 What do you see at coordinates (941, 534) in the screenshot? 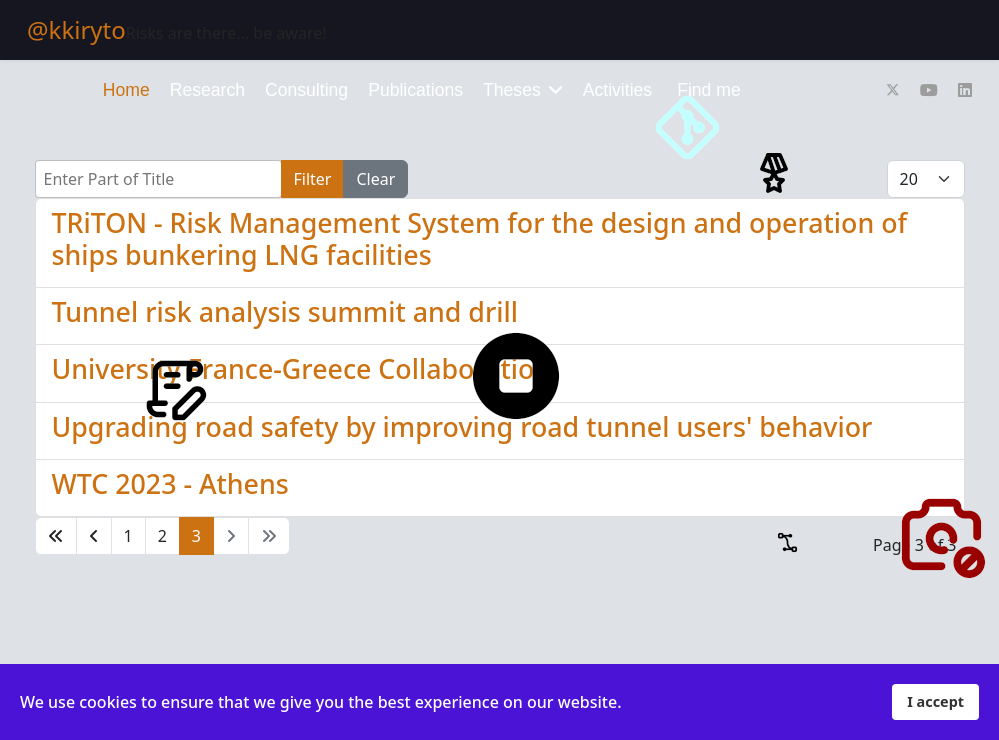
I see `cancel photo capture` at bounding box center [941, 534].